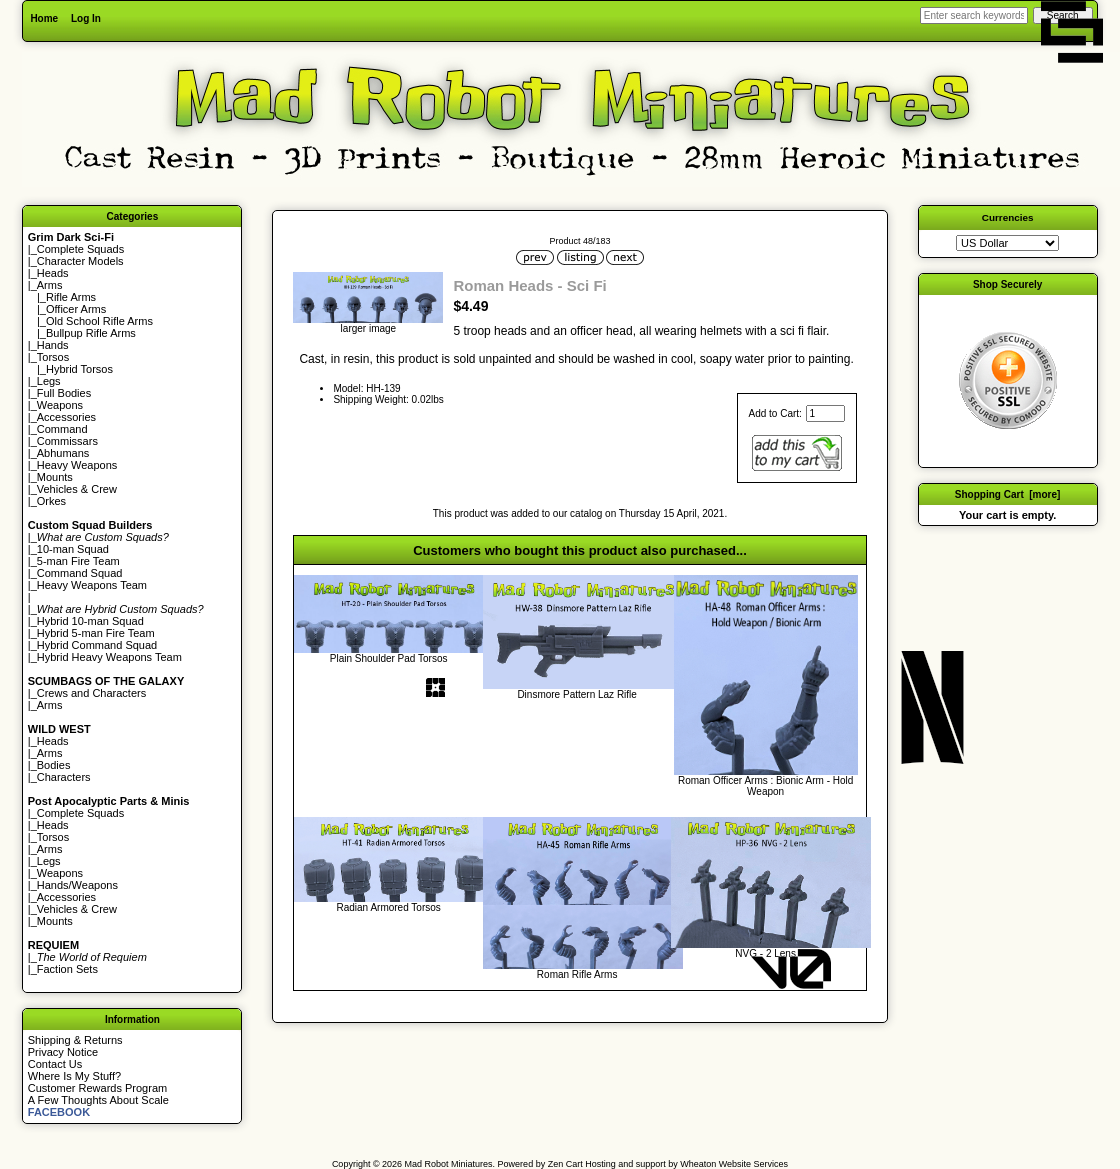  Describe the element at coordinates (435, 687) in the screenshot. I see `wpengine brand logo` at that location.